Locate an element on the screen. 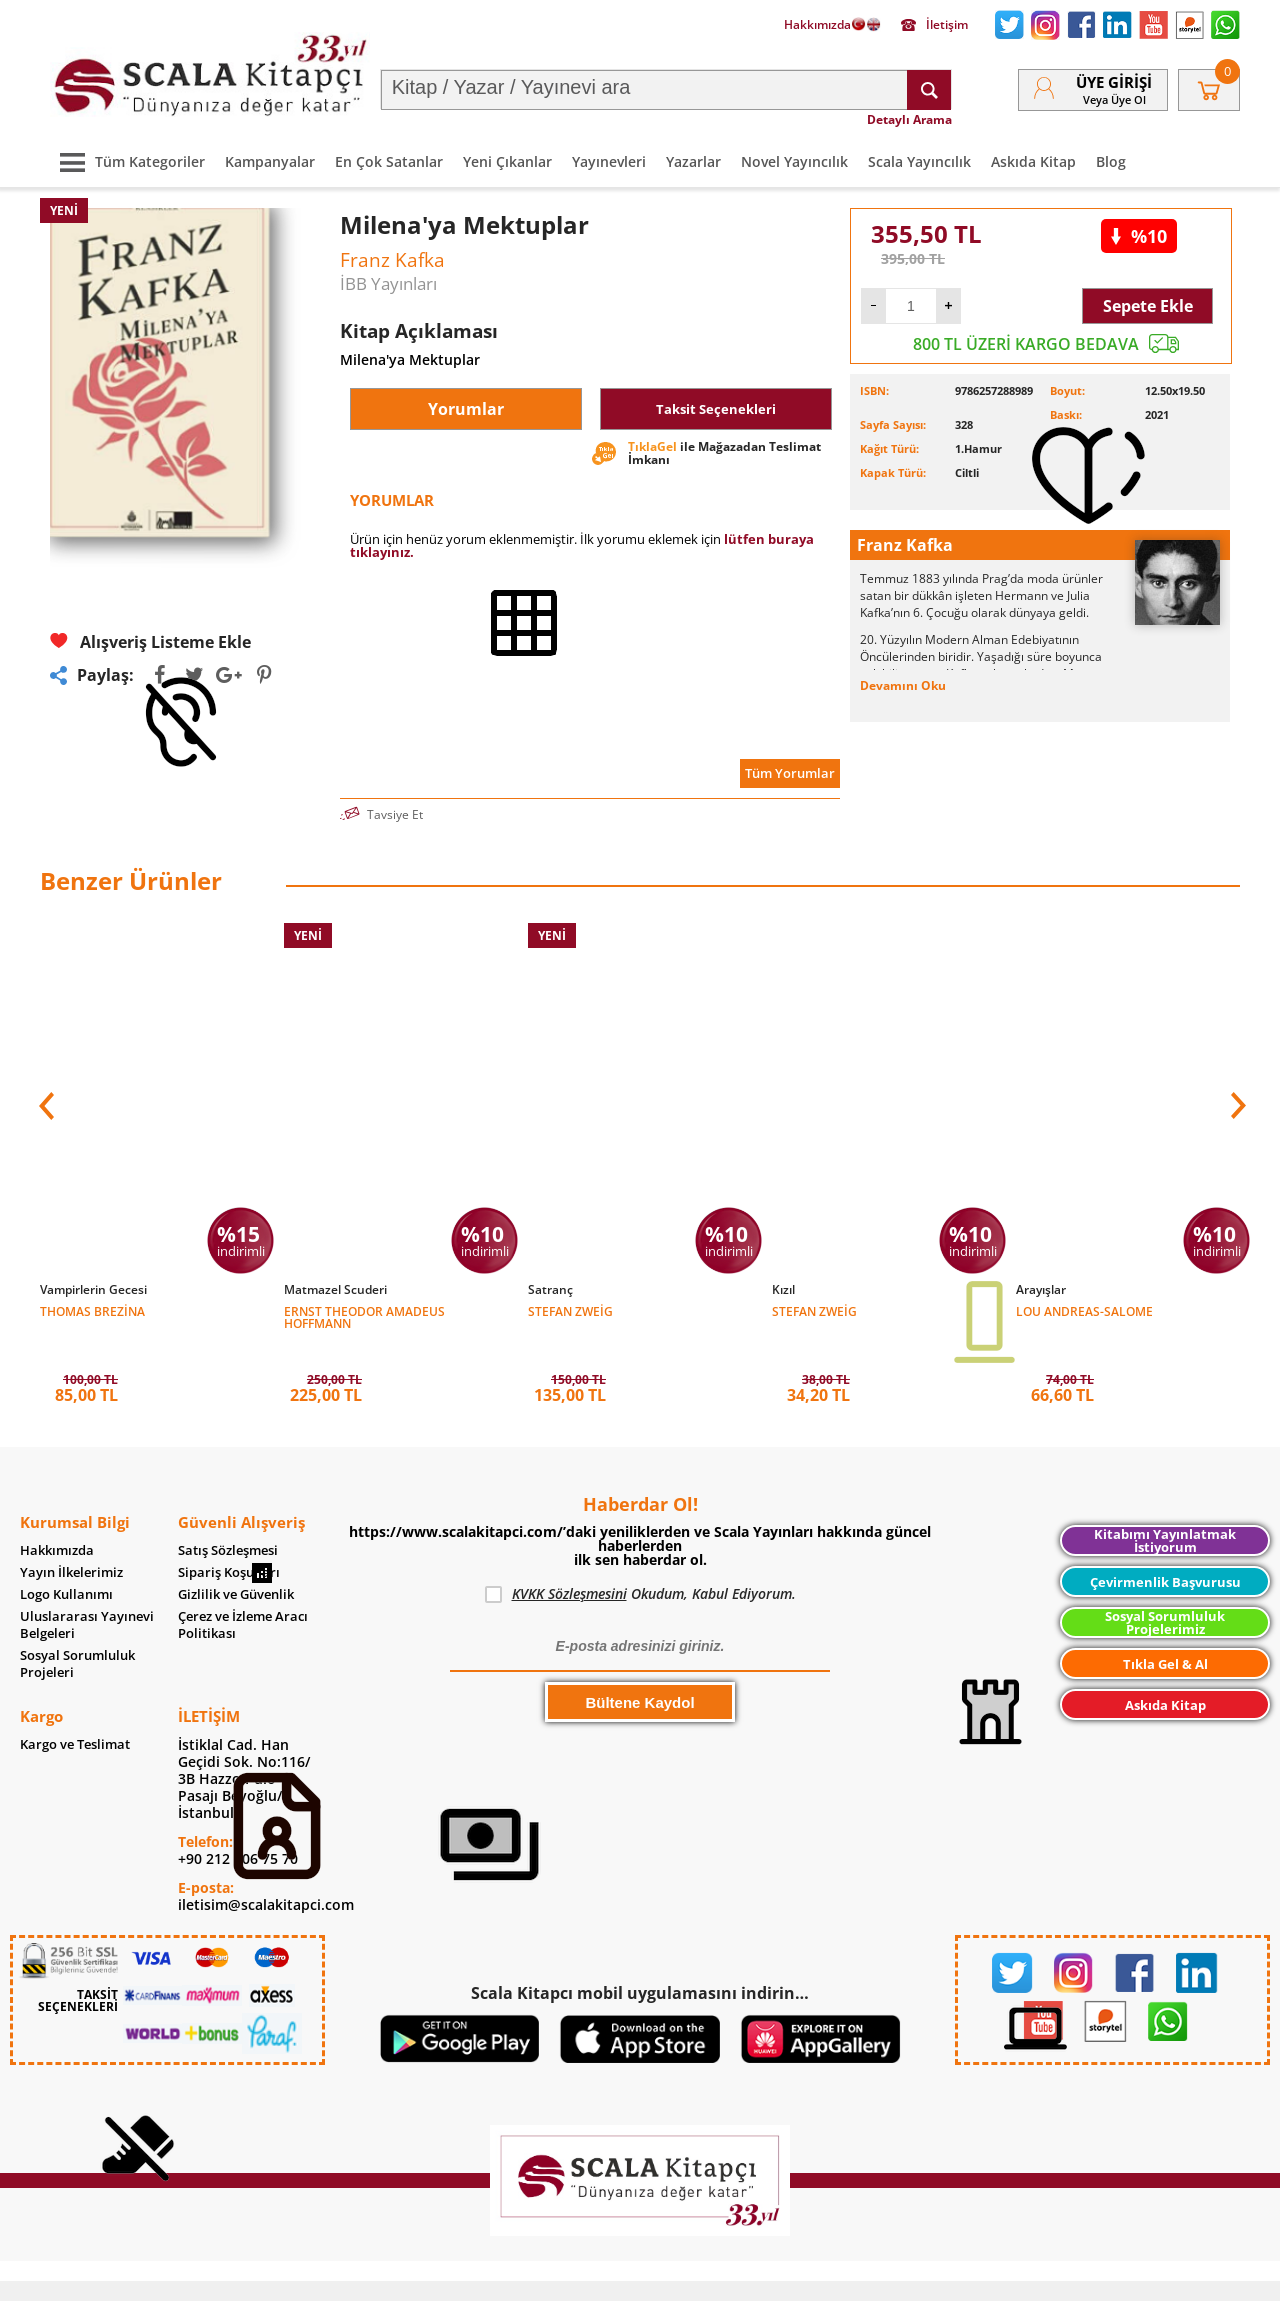 The width and height of the screenshot is (1280, 2301). view user profile document is located at coordinates (277, 1826).